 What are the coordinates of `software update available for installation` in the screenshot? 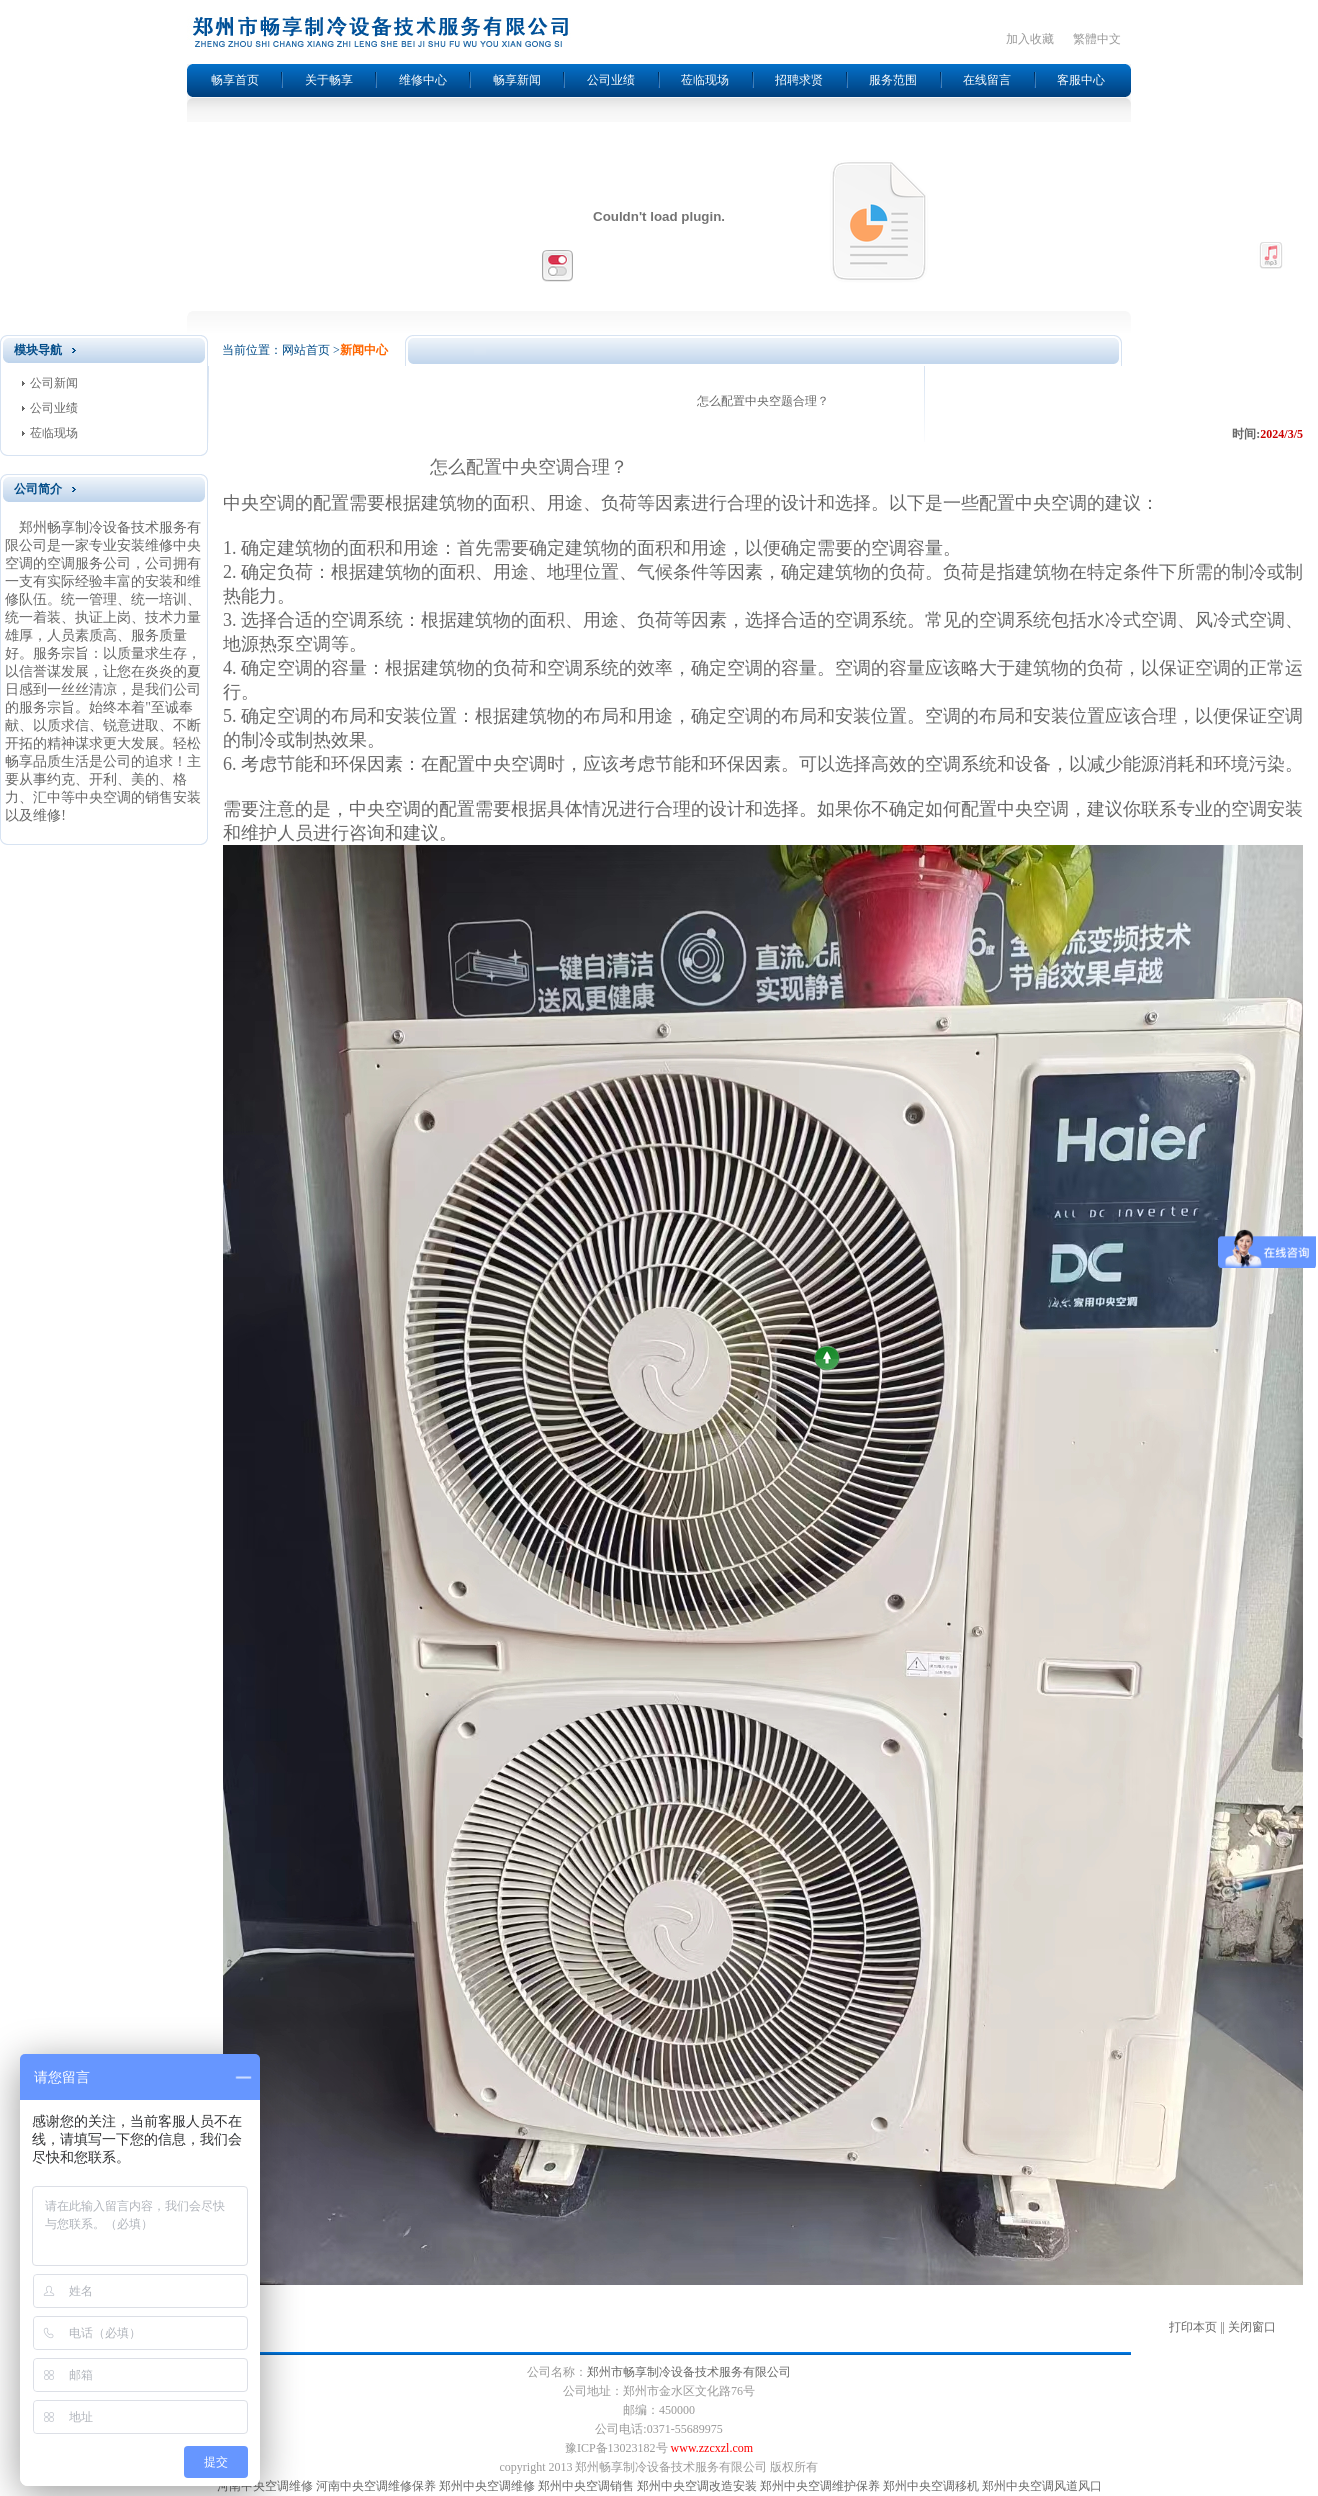 It's located at (827, 1358).